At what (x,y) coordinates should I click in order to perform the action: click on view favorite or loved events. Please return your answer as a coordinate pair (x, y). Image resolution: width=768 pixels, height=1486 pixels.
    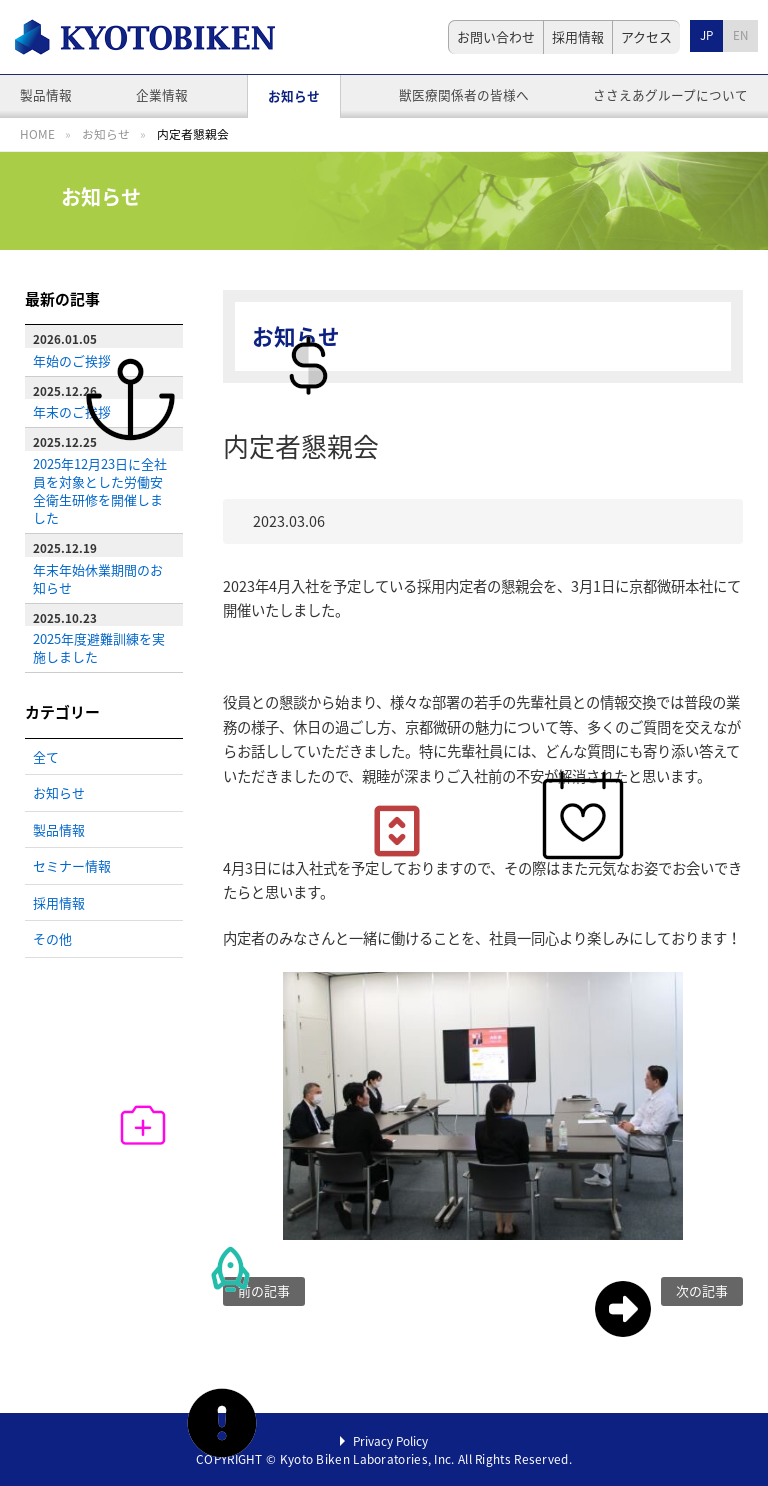
    Looking at the image, I should click on (583, 819).